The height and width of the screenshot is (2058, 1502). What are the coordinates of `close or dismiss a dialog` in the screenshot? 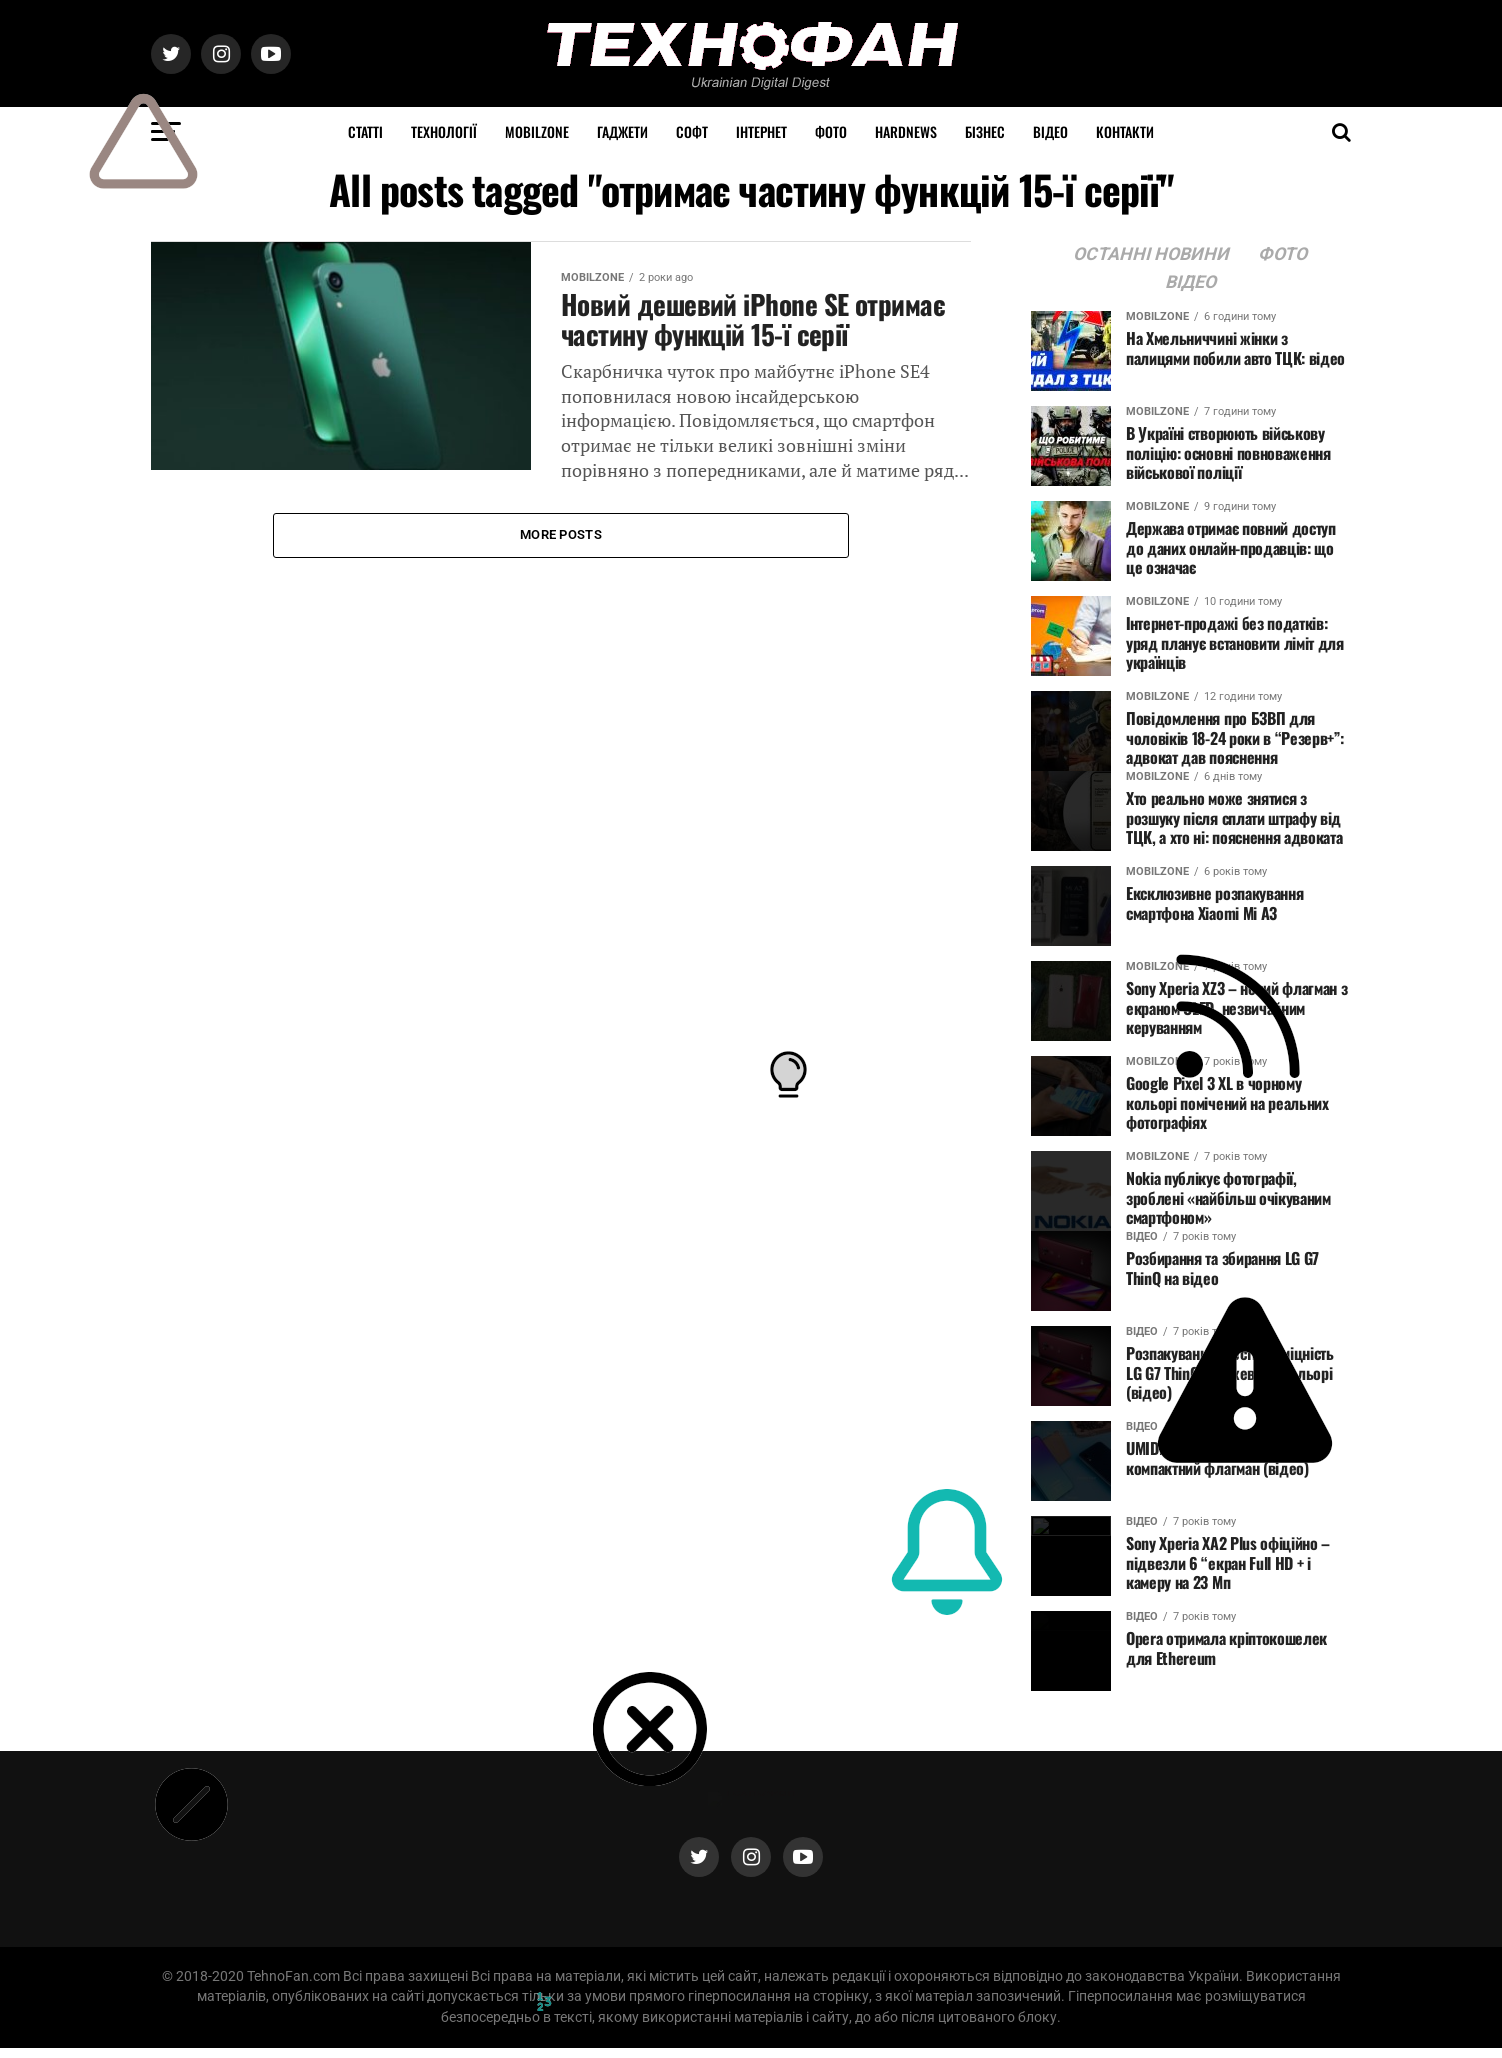 It's located at (650, 1729).